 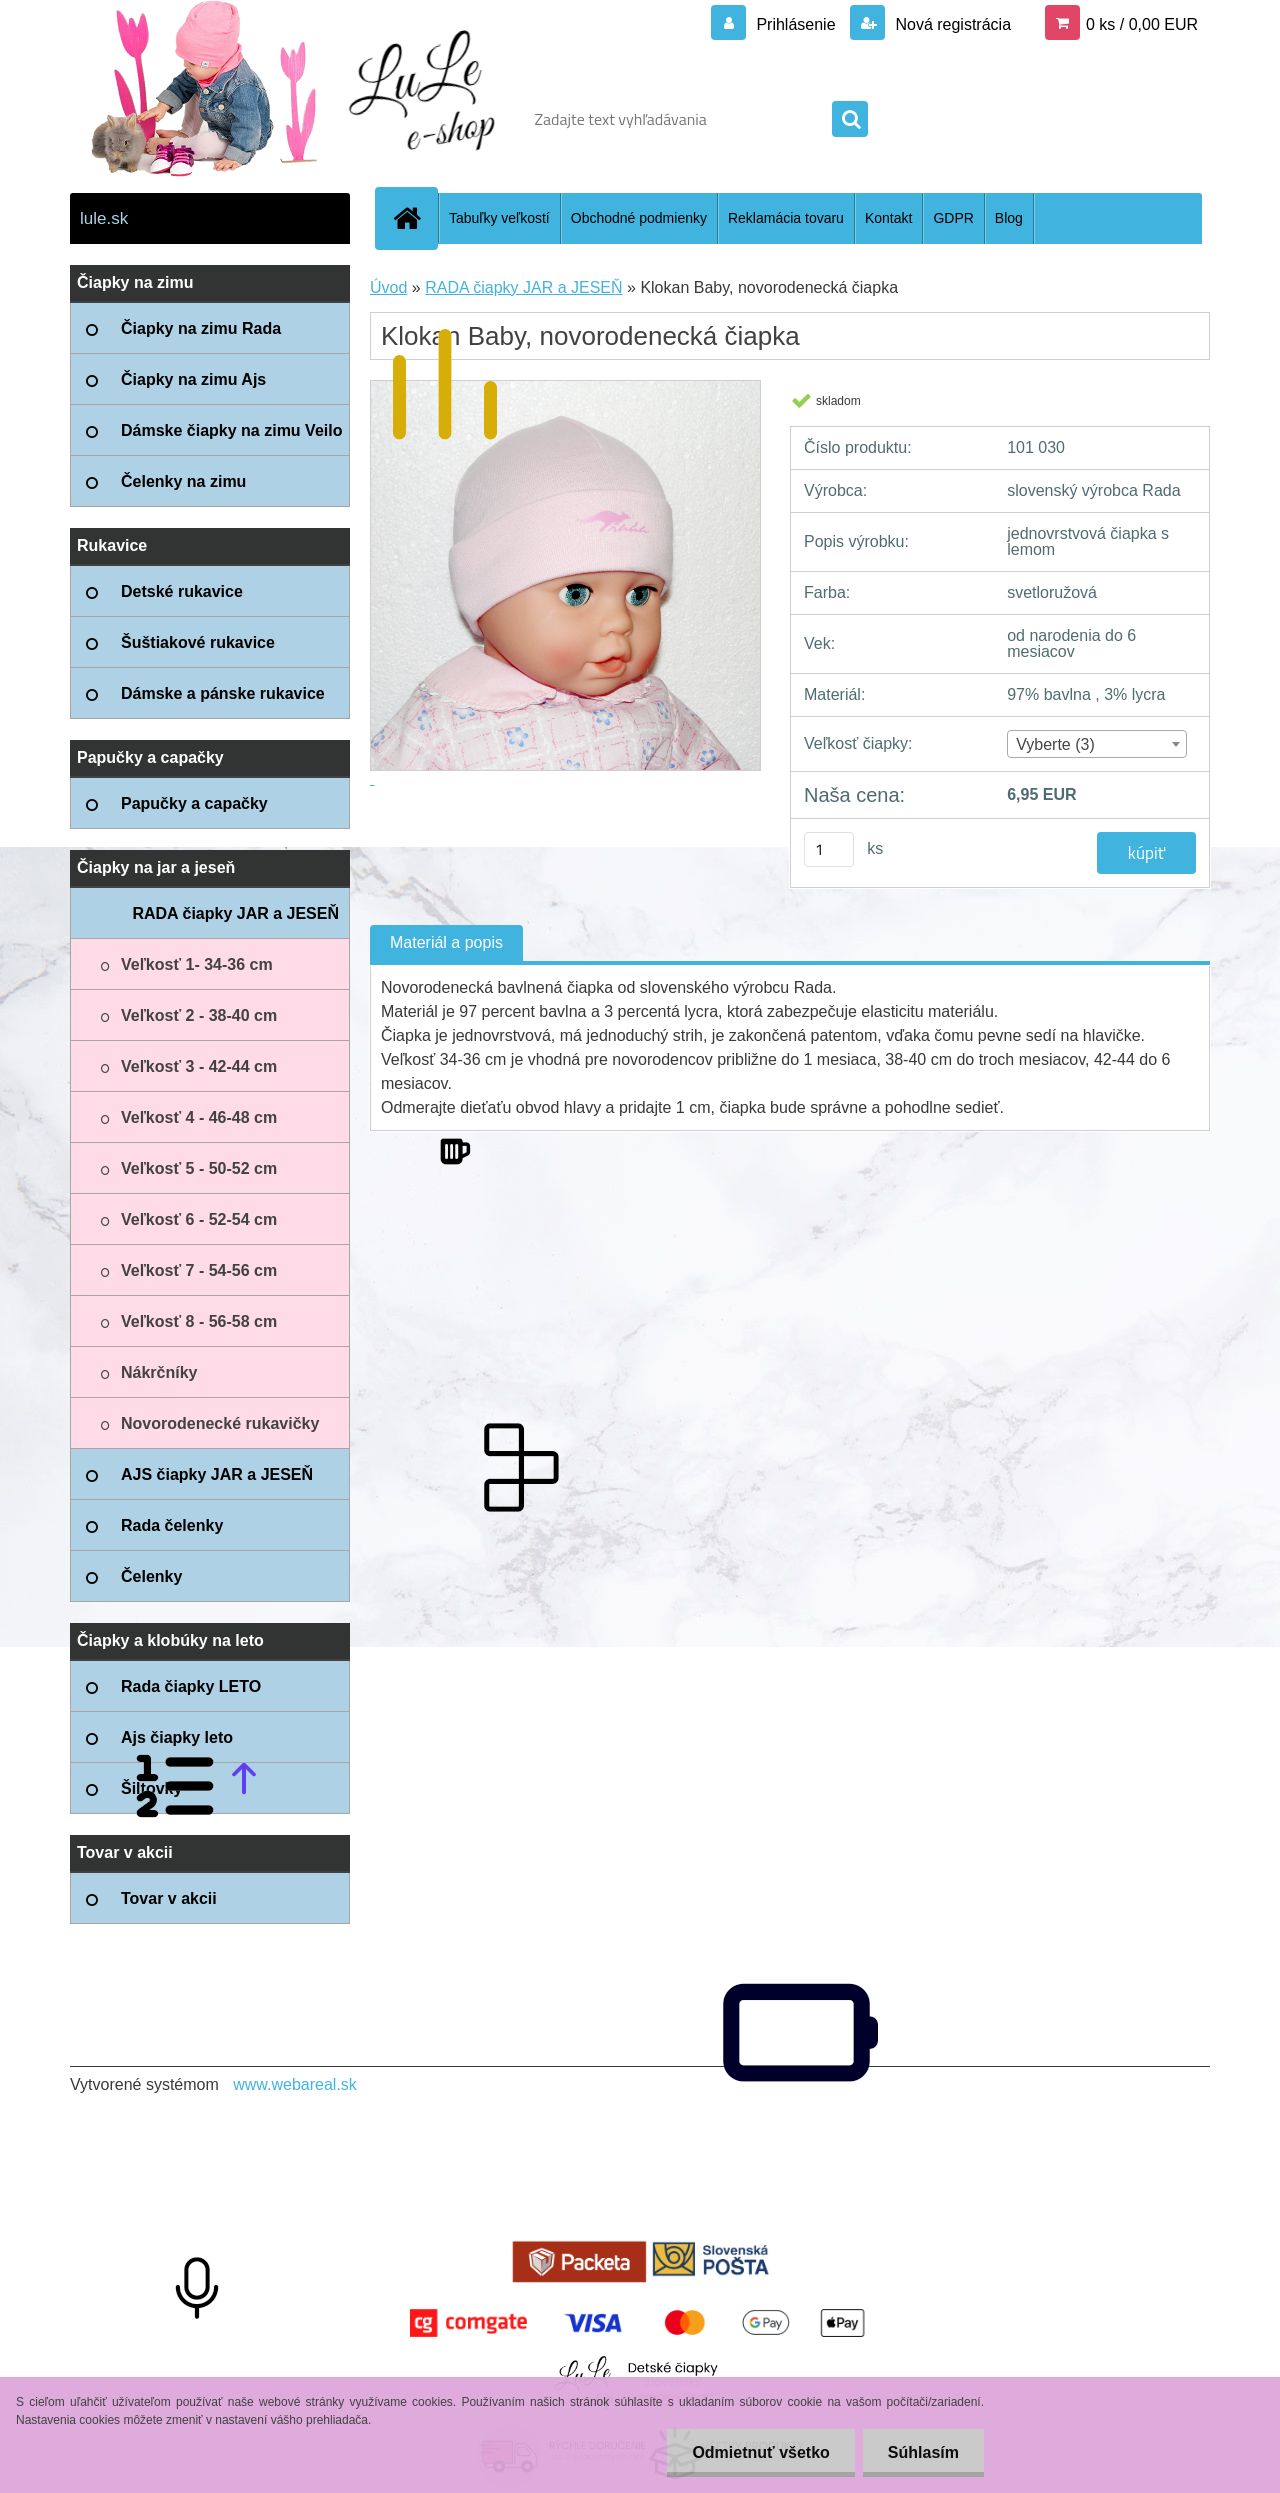 I want to click on indicates battery is empty or critically low, so click(x=796, y=2024).